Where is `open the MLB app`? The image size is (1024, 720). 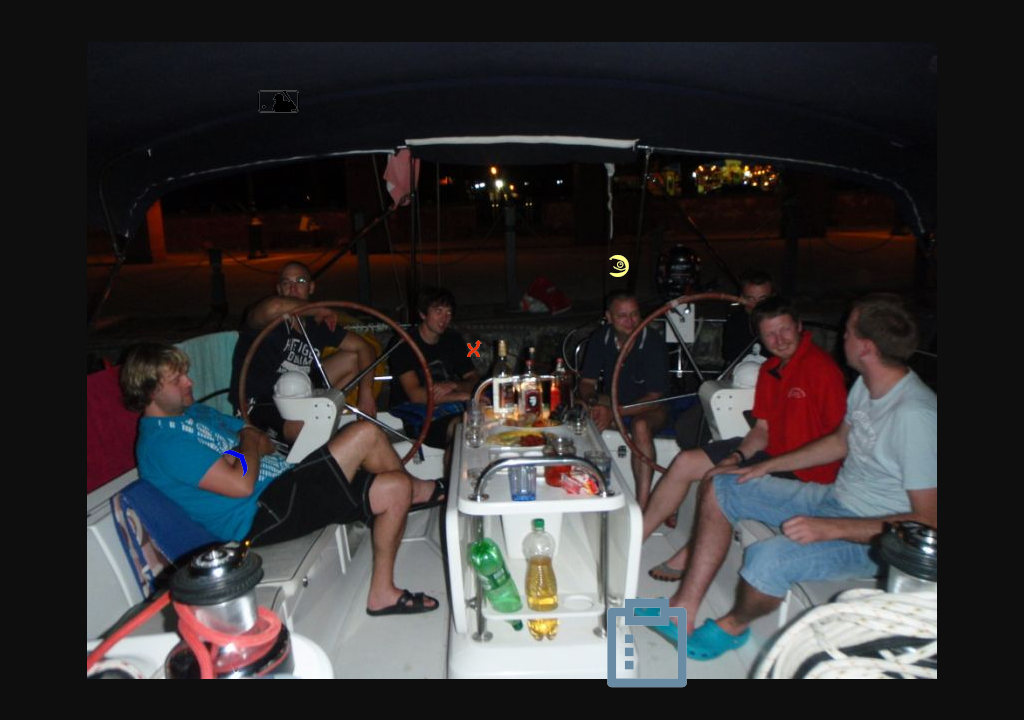
open the MLB app is located at coordinates (278, 101).